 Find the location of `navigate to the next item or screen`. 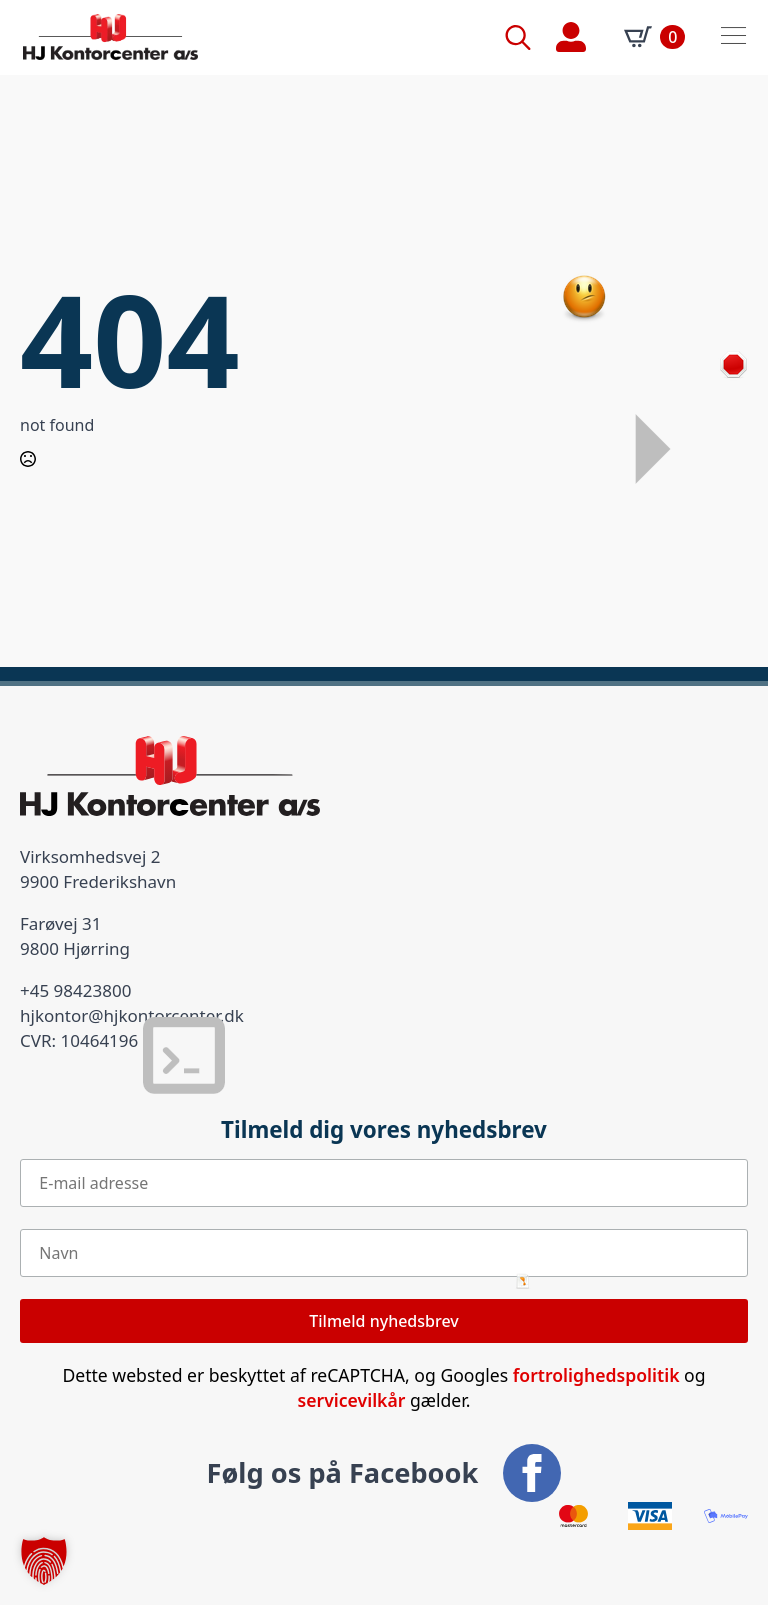

navigate to the next item or screen is located at coordinates (650, 449).